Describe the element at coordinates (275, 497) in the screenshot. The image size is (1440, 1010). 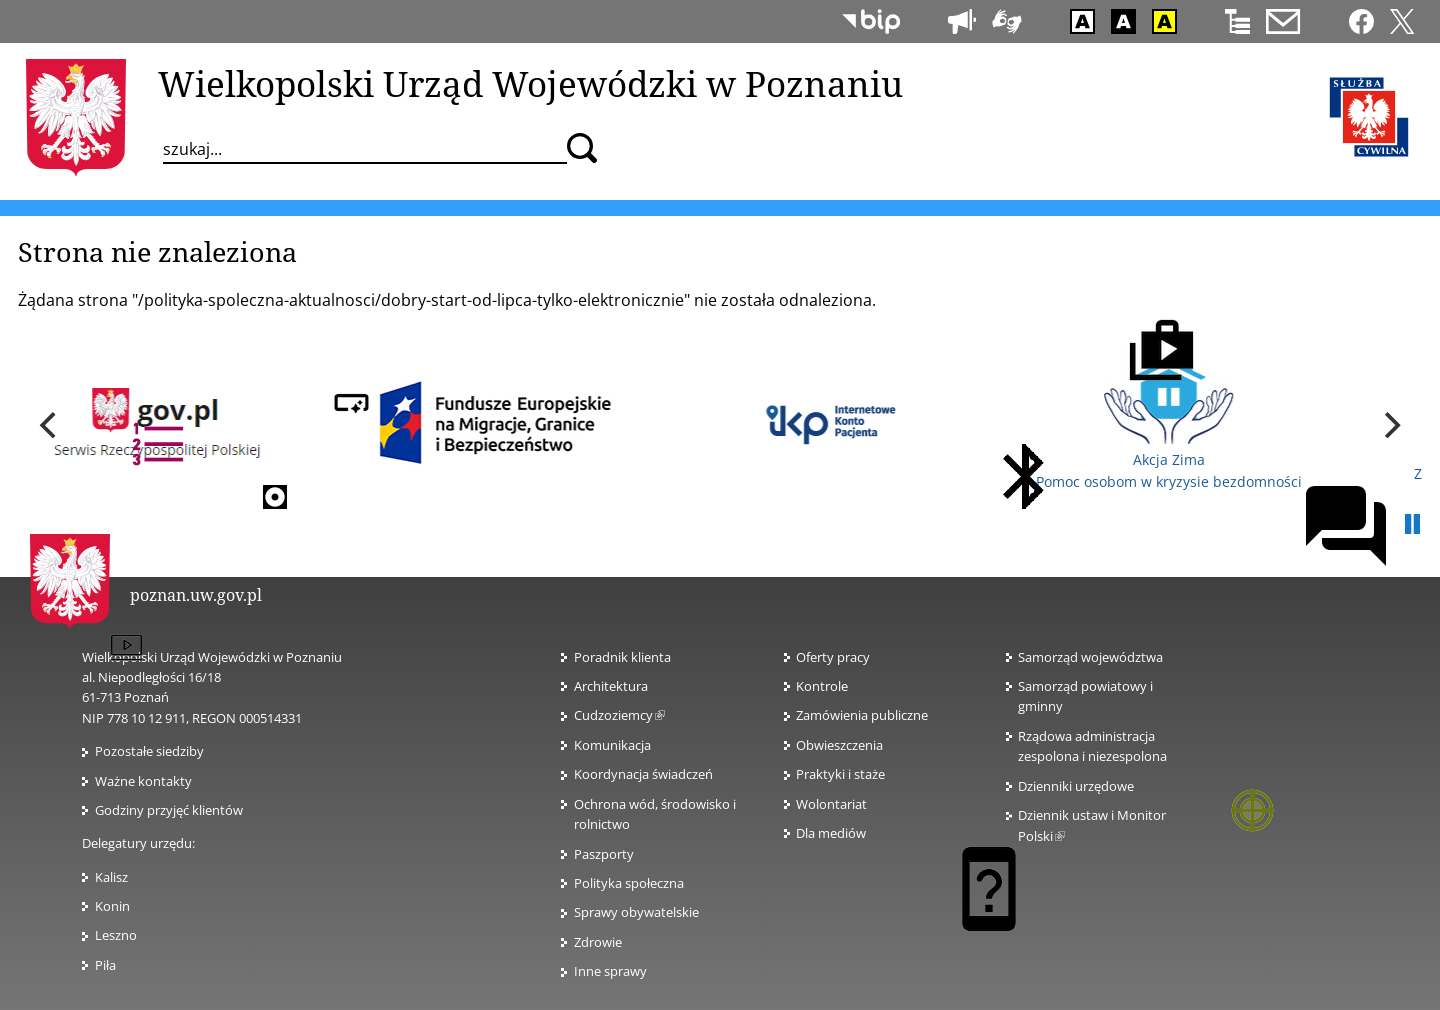
I see `view music album or collection` at that location.